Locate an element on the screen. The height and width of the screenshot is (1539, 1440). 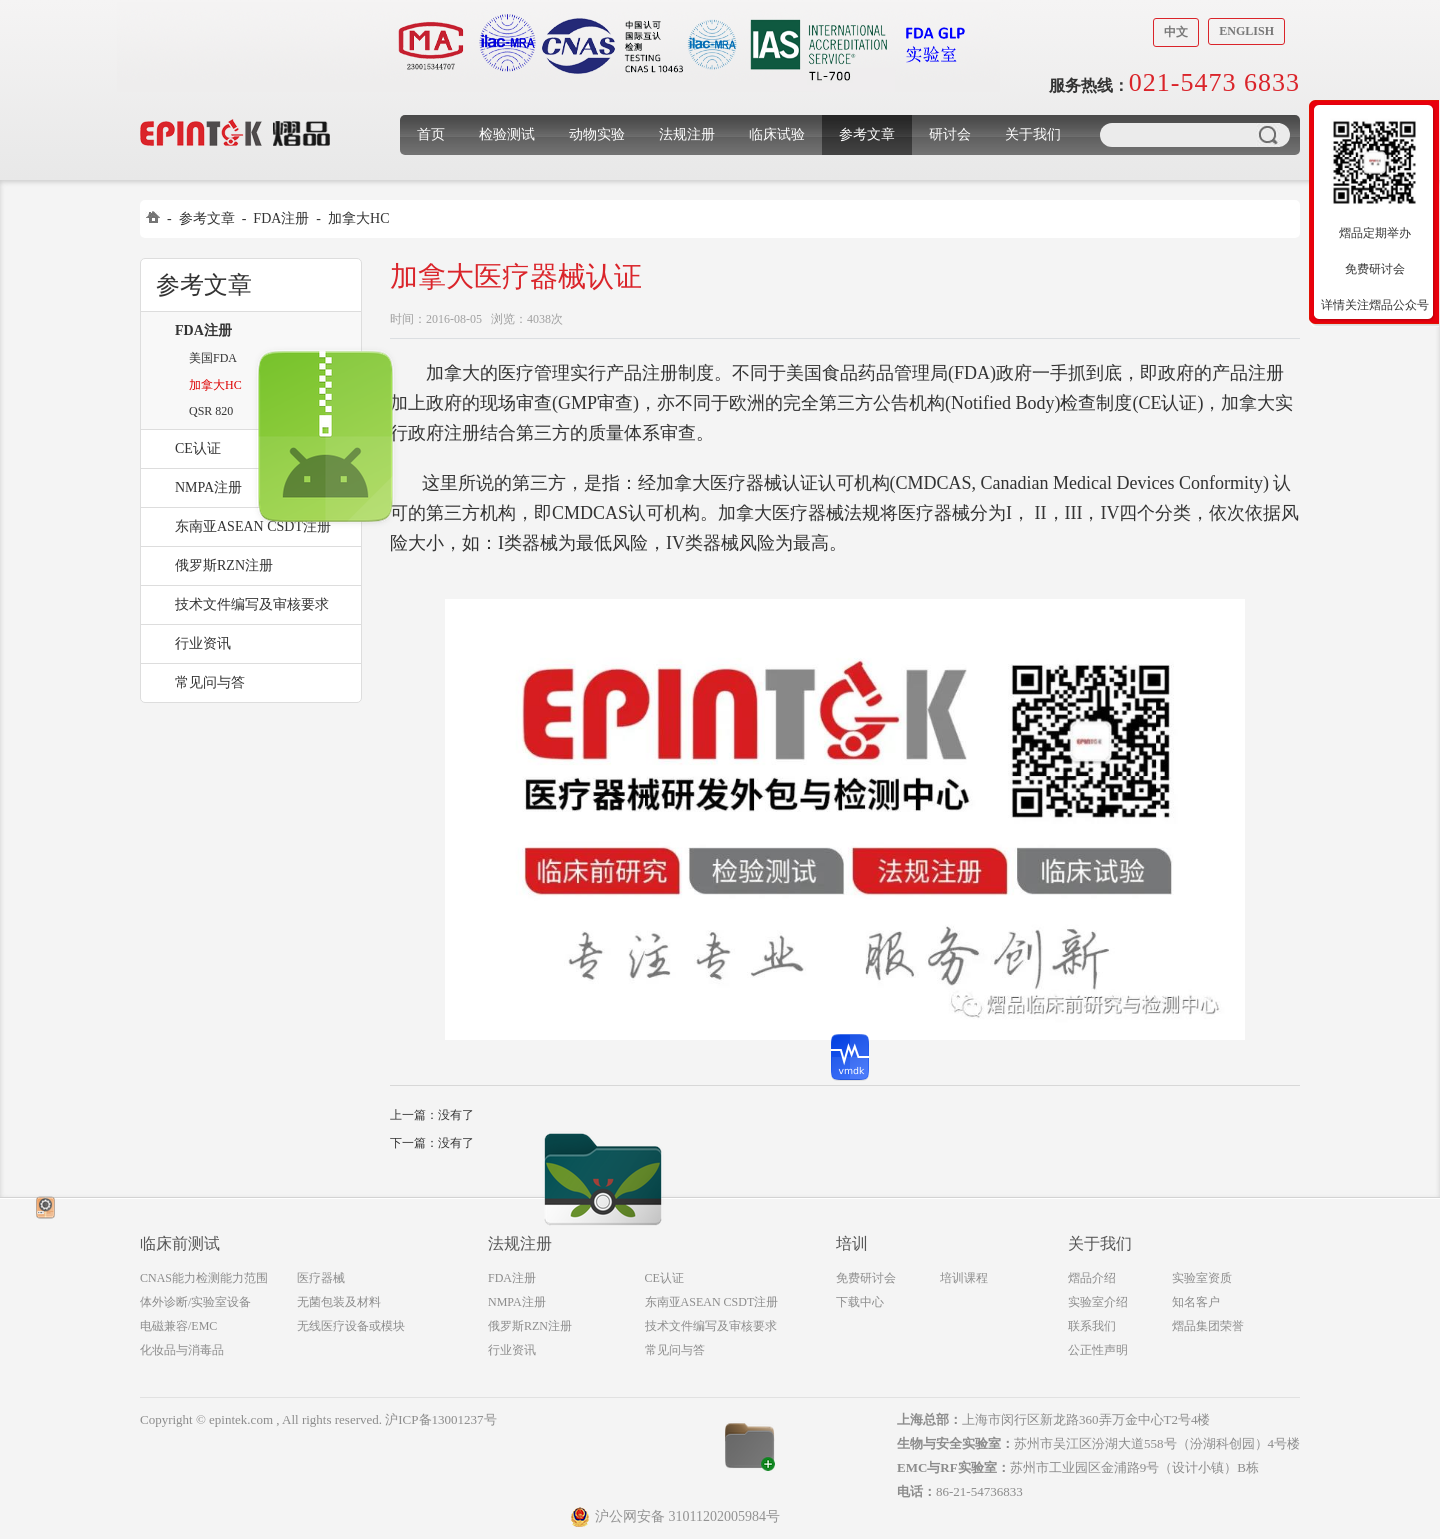
open folder containing pokémon park ball game files is located at coordinates (602, 1182).